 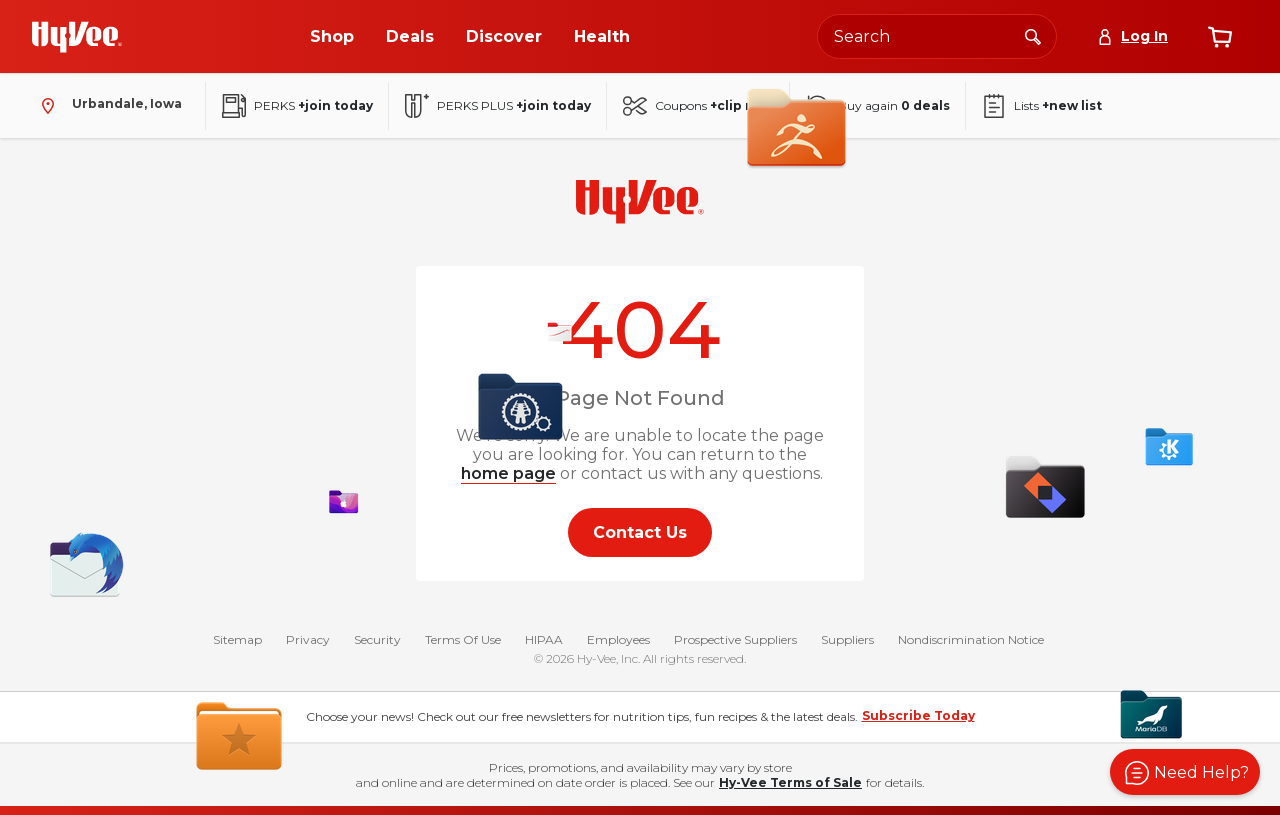 I want to click on open bitdefender security folder, so click(x=559, y=332).